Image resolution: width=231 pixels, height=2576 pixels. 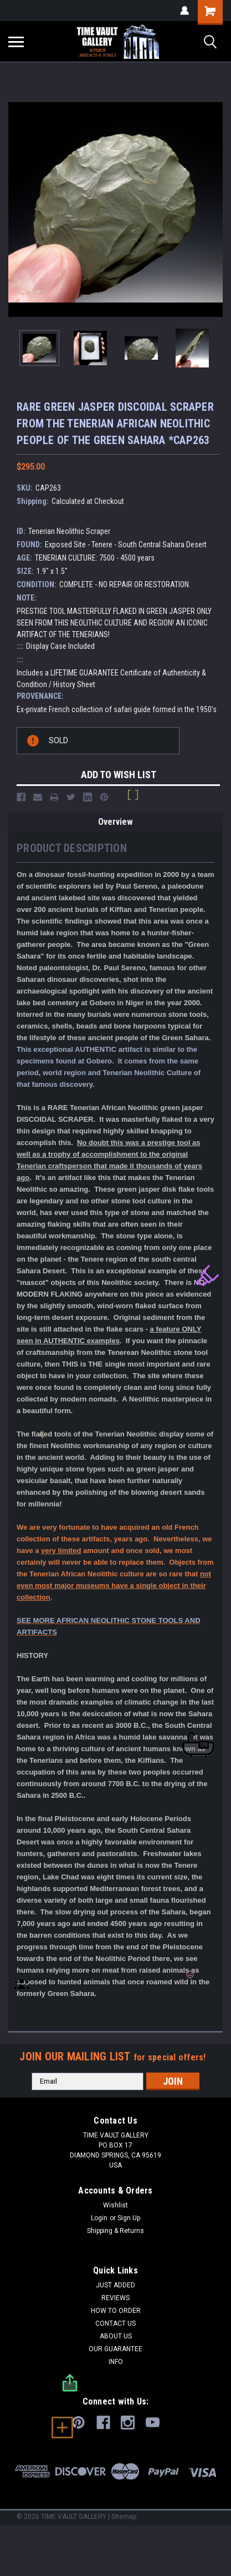 What do you see at coordinates (42, 1434) in the screenshot?
I see `collapse or minimize content from all sides` at bounding box center [42, 1434].